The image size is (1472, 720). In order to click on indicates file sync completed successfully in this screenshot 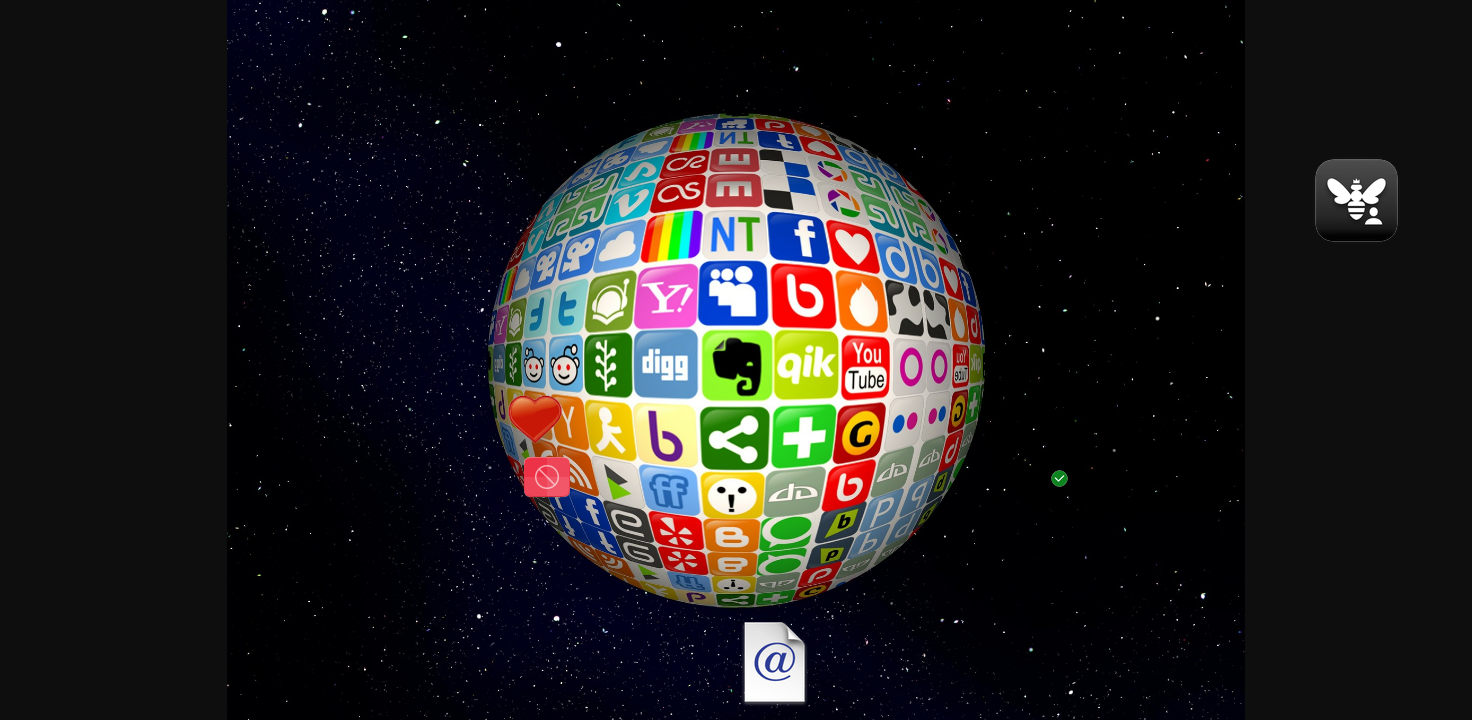, I will do `click(1059, 478)`.